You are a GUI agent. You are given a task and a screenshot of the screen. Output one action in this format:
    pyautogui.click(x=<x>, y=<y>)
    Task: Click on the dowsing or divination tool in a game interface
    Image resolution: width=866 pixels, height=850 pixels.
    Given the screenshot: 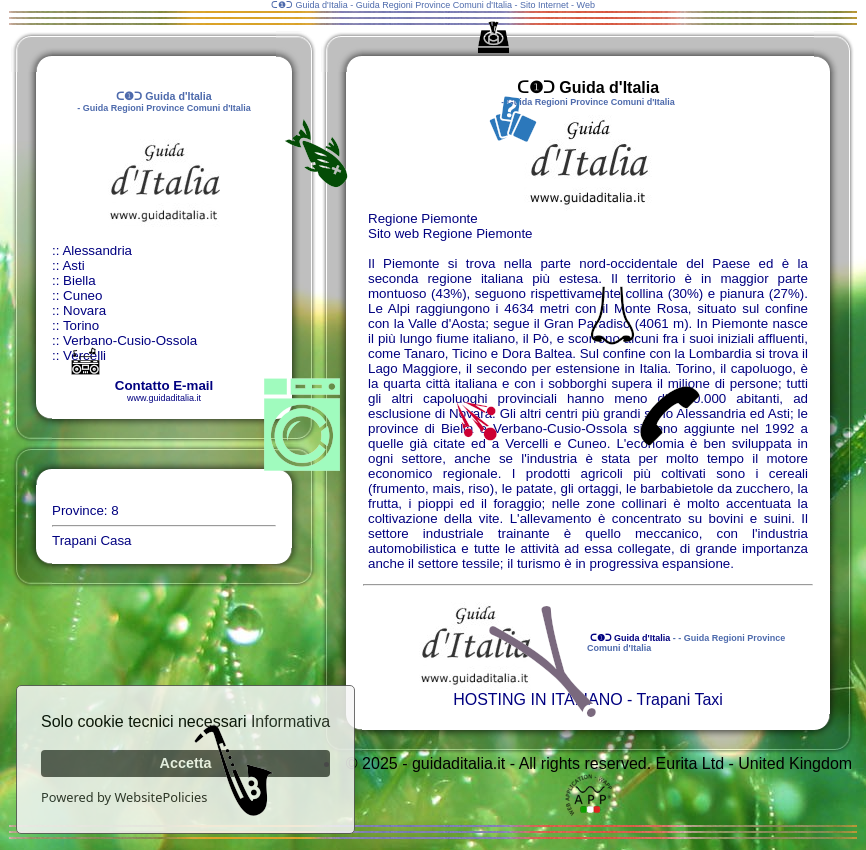 What is the action you would take?
    pyautogui.click(x=542, y=661)
    